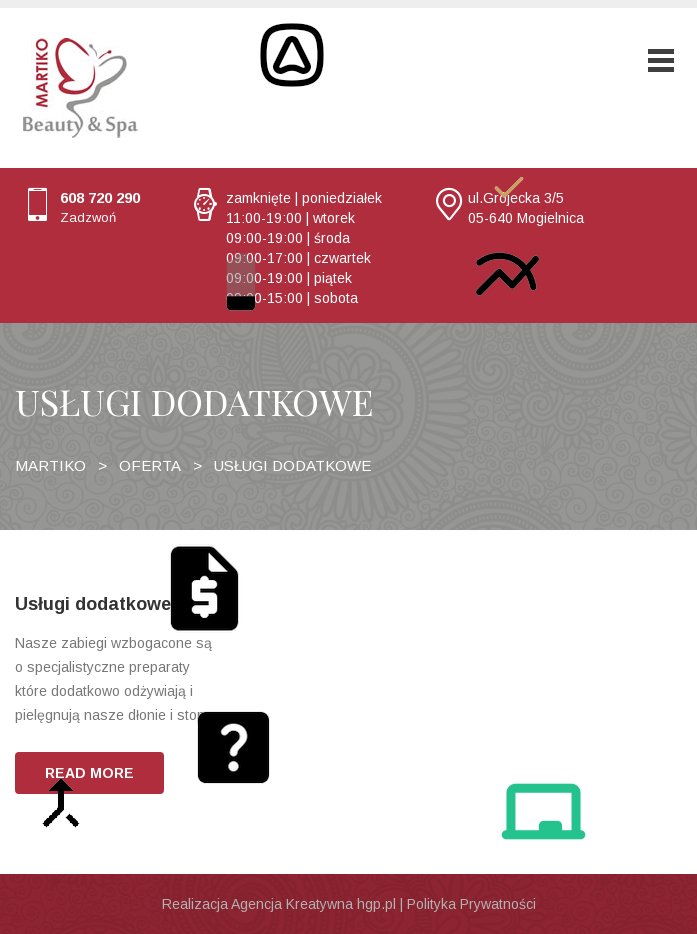 This screenshot has width=697, height=934. Describe the element at coordinates (543, 811) in the screenshot. I see `access classroom or educational content` at that location.